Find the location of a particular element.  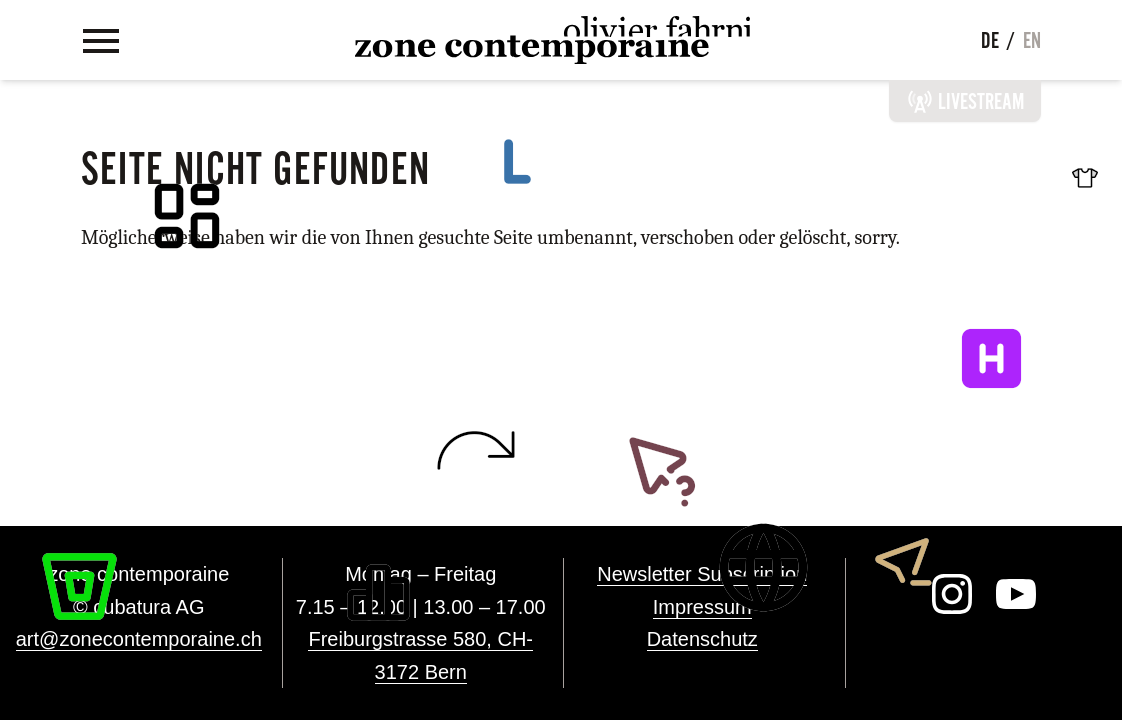

redo last action is located at coordinates (474, 447).